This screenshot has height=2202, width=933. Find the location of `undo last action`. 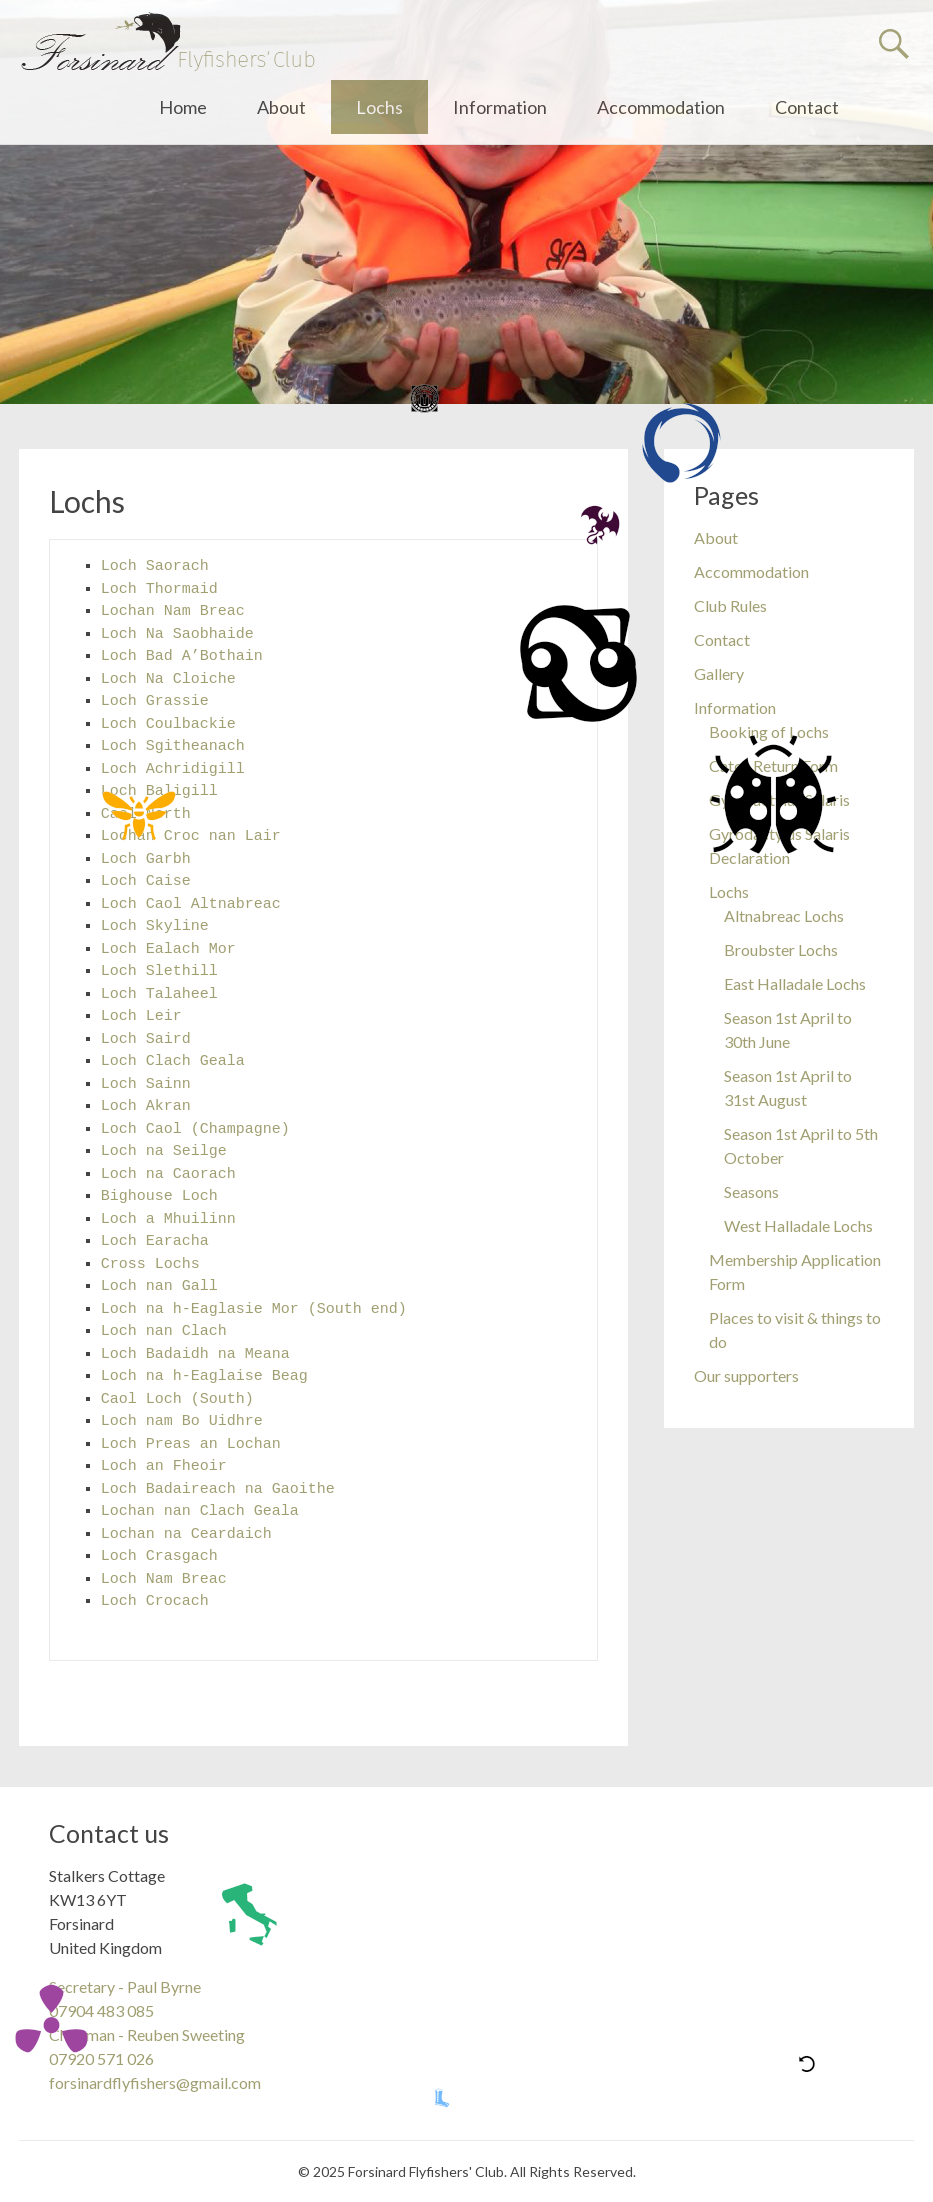

undo last action is located at coordinates (807, 2064).